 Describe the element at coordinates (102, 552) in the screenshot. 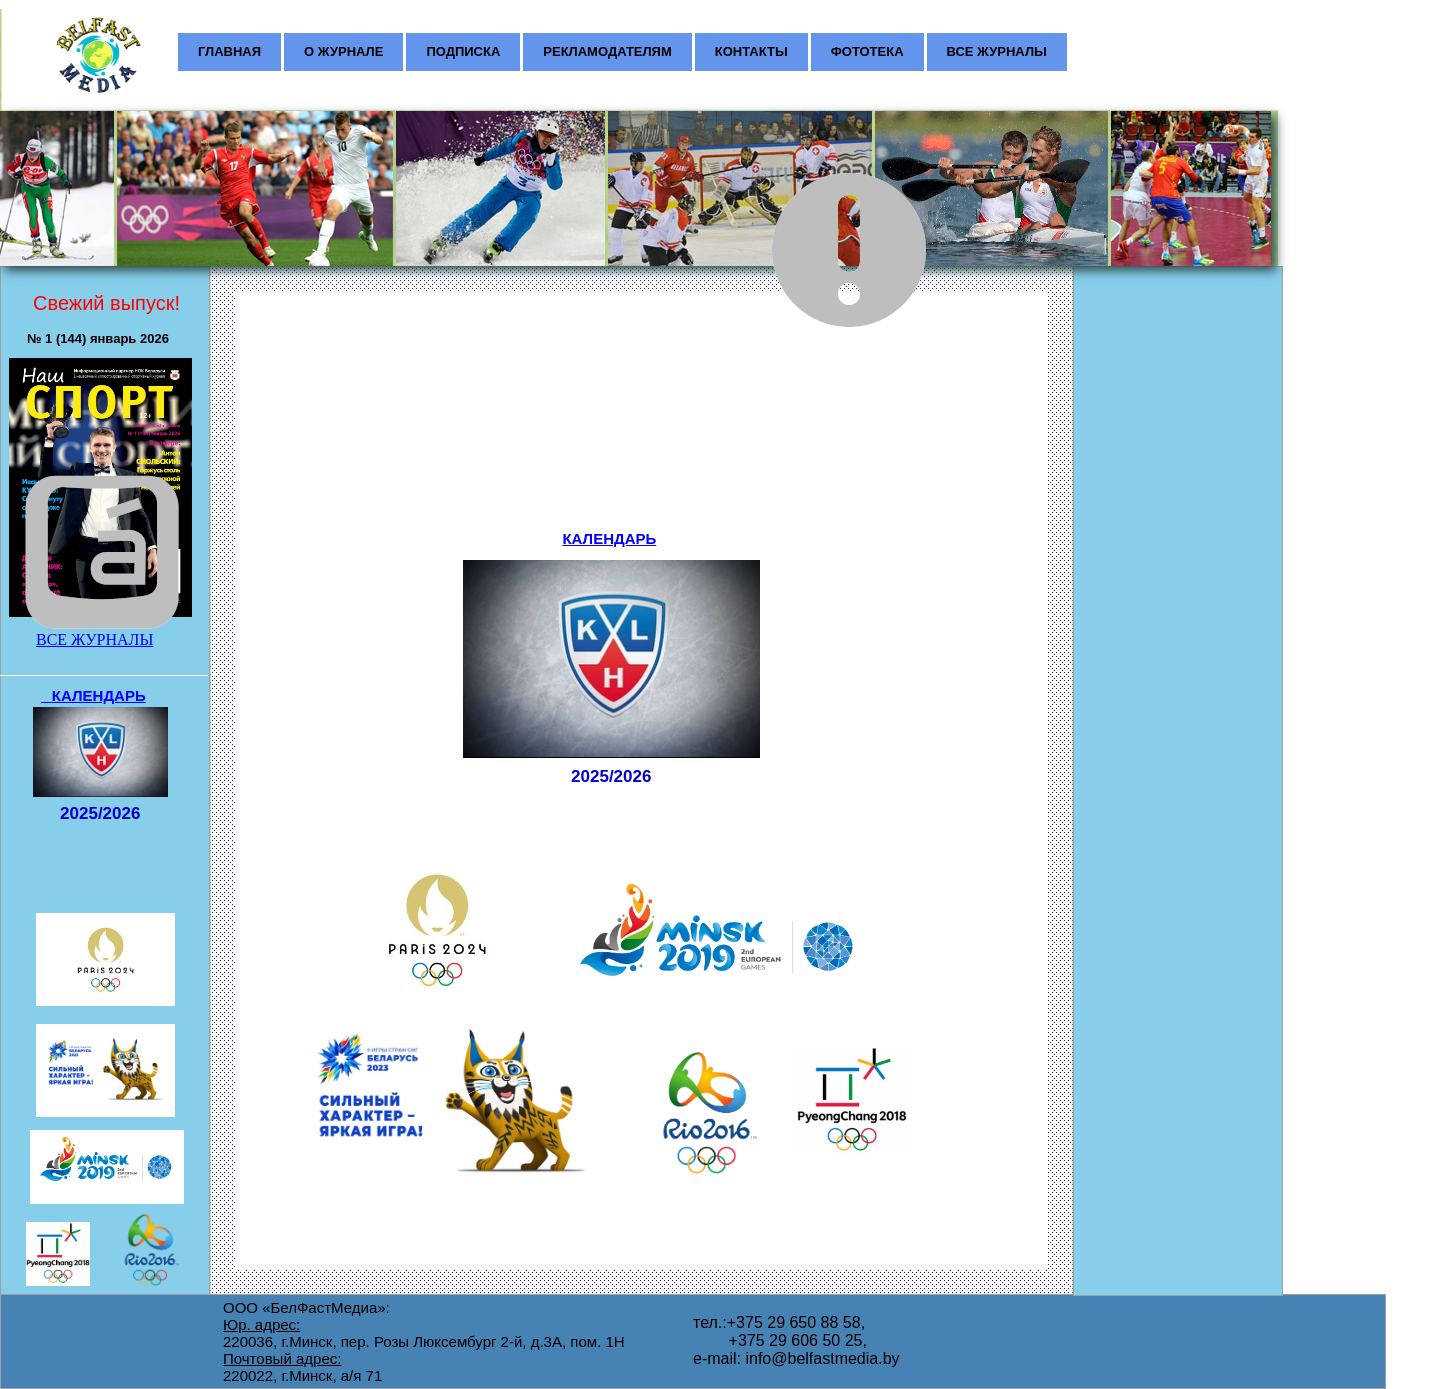

I see `open character map application` at that location.